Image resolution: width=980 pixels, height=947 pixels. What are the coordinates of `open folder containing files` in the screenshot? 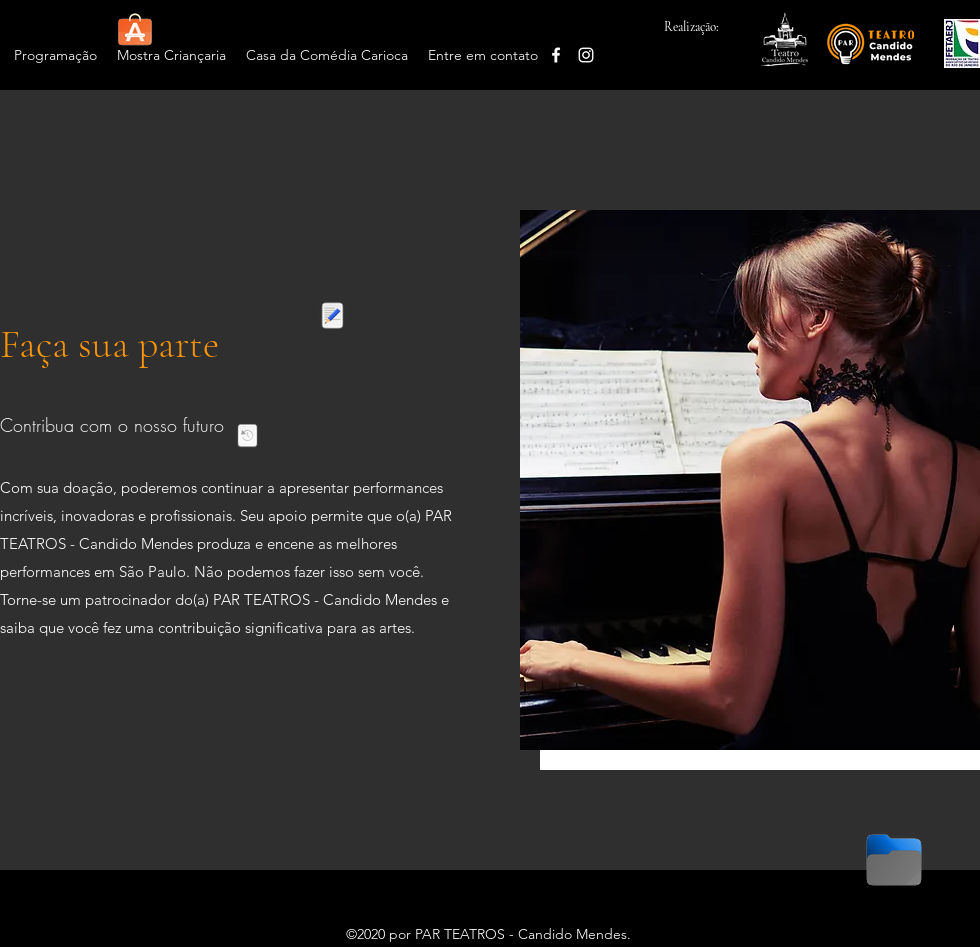 It's located at (894, 860).